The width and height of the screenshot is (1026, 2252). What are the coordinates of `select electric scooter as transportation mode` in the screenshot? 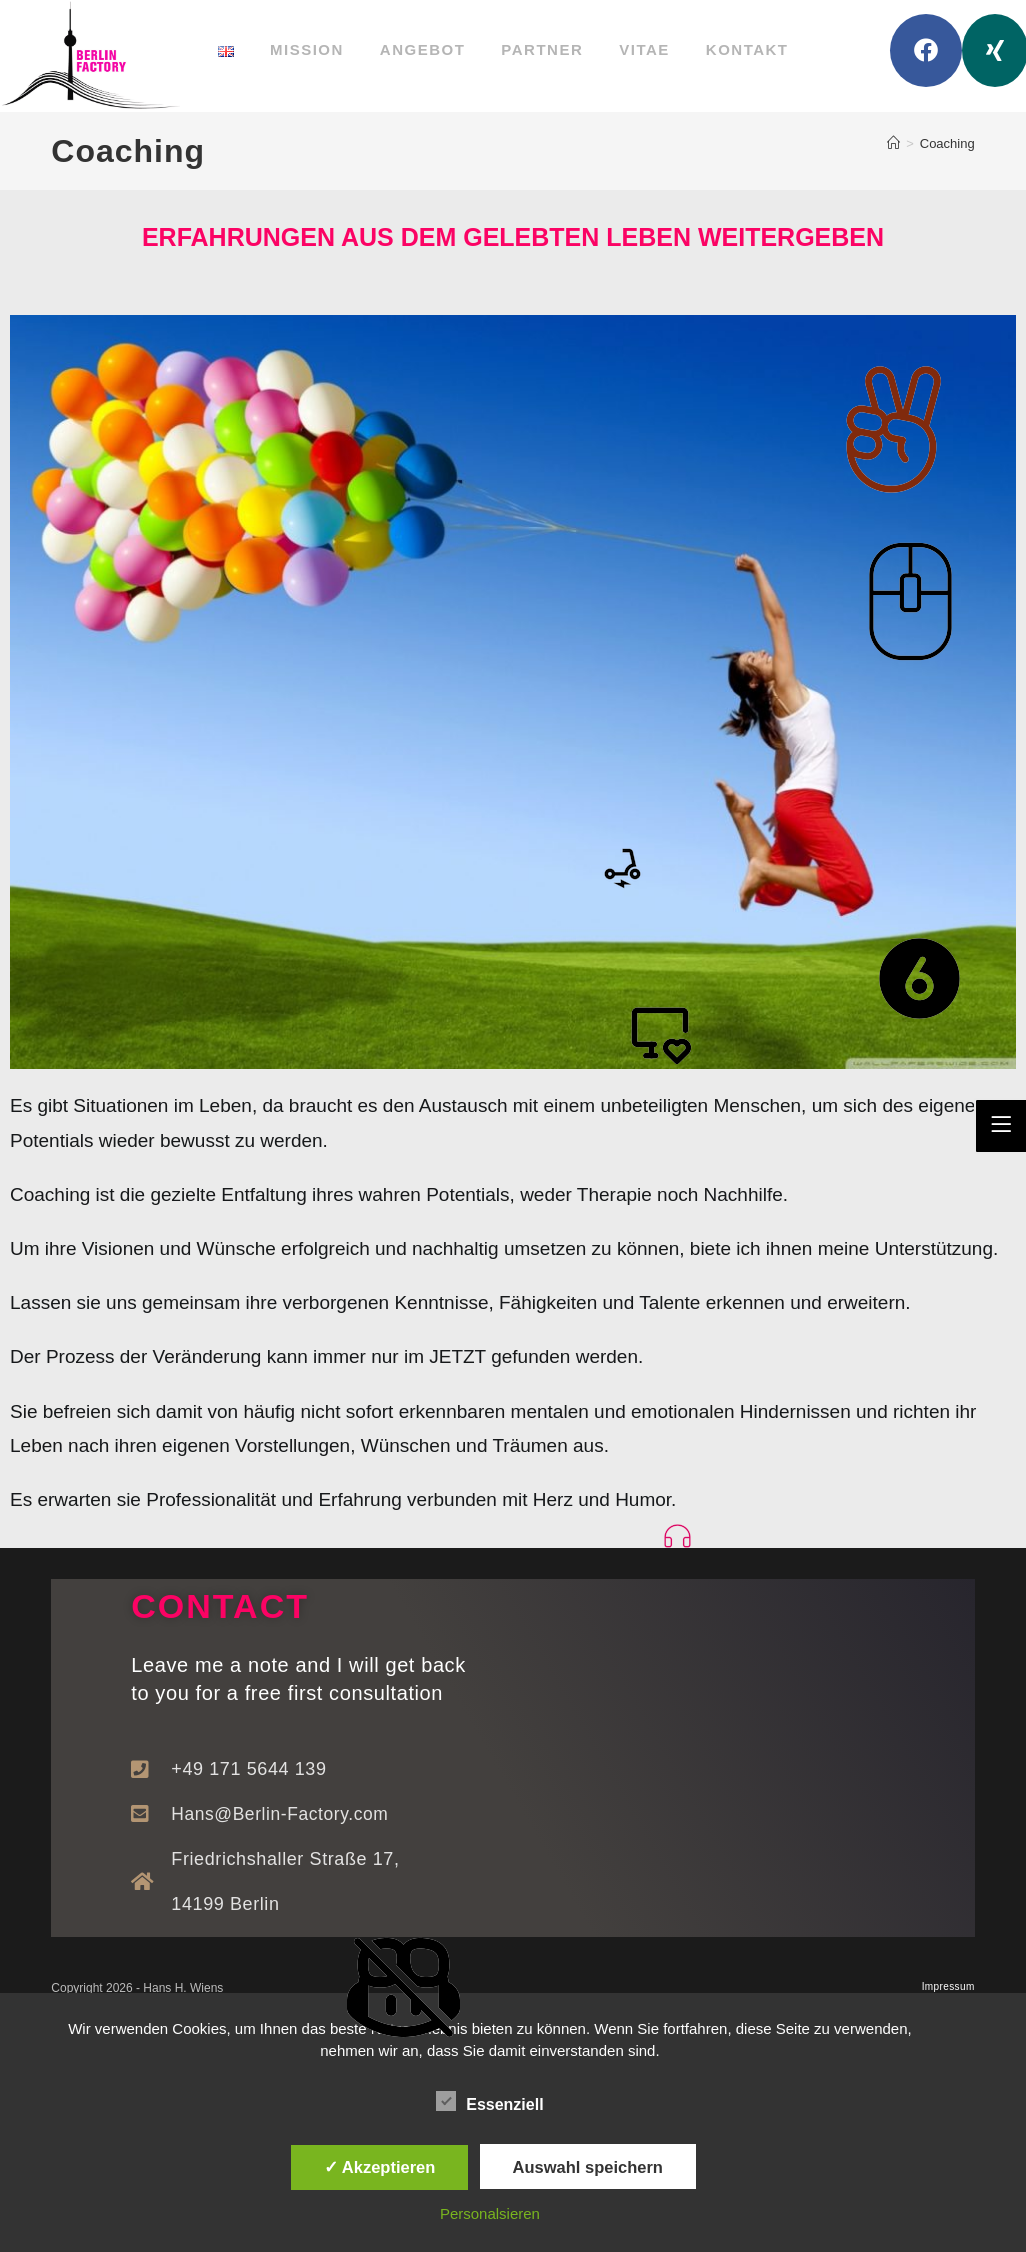 It's located at (622, 868).